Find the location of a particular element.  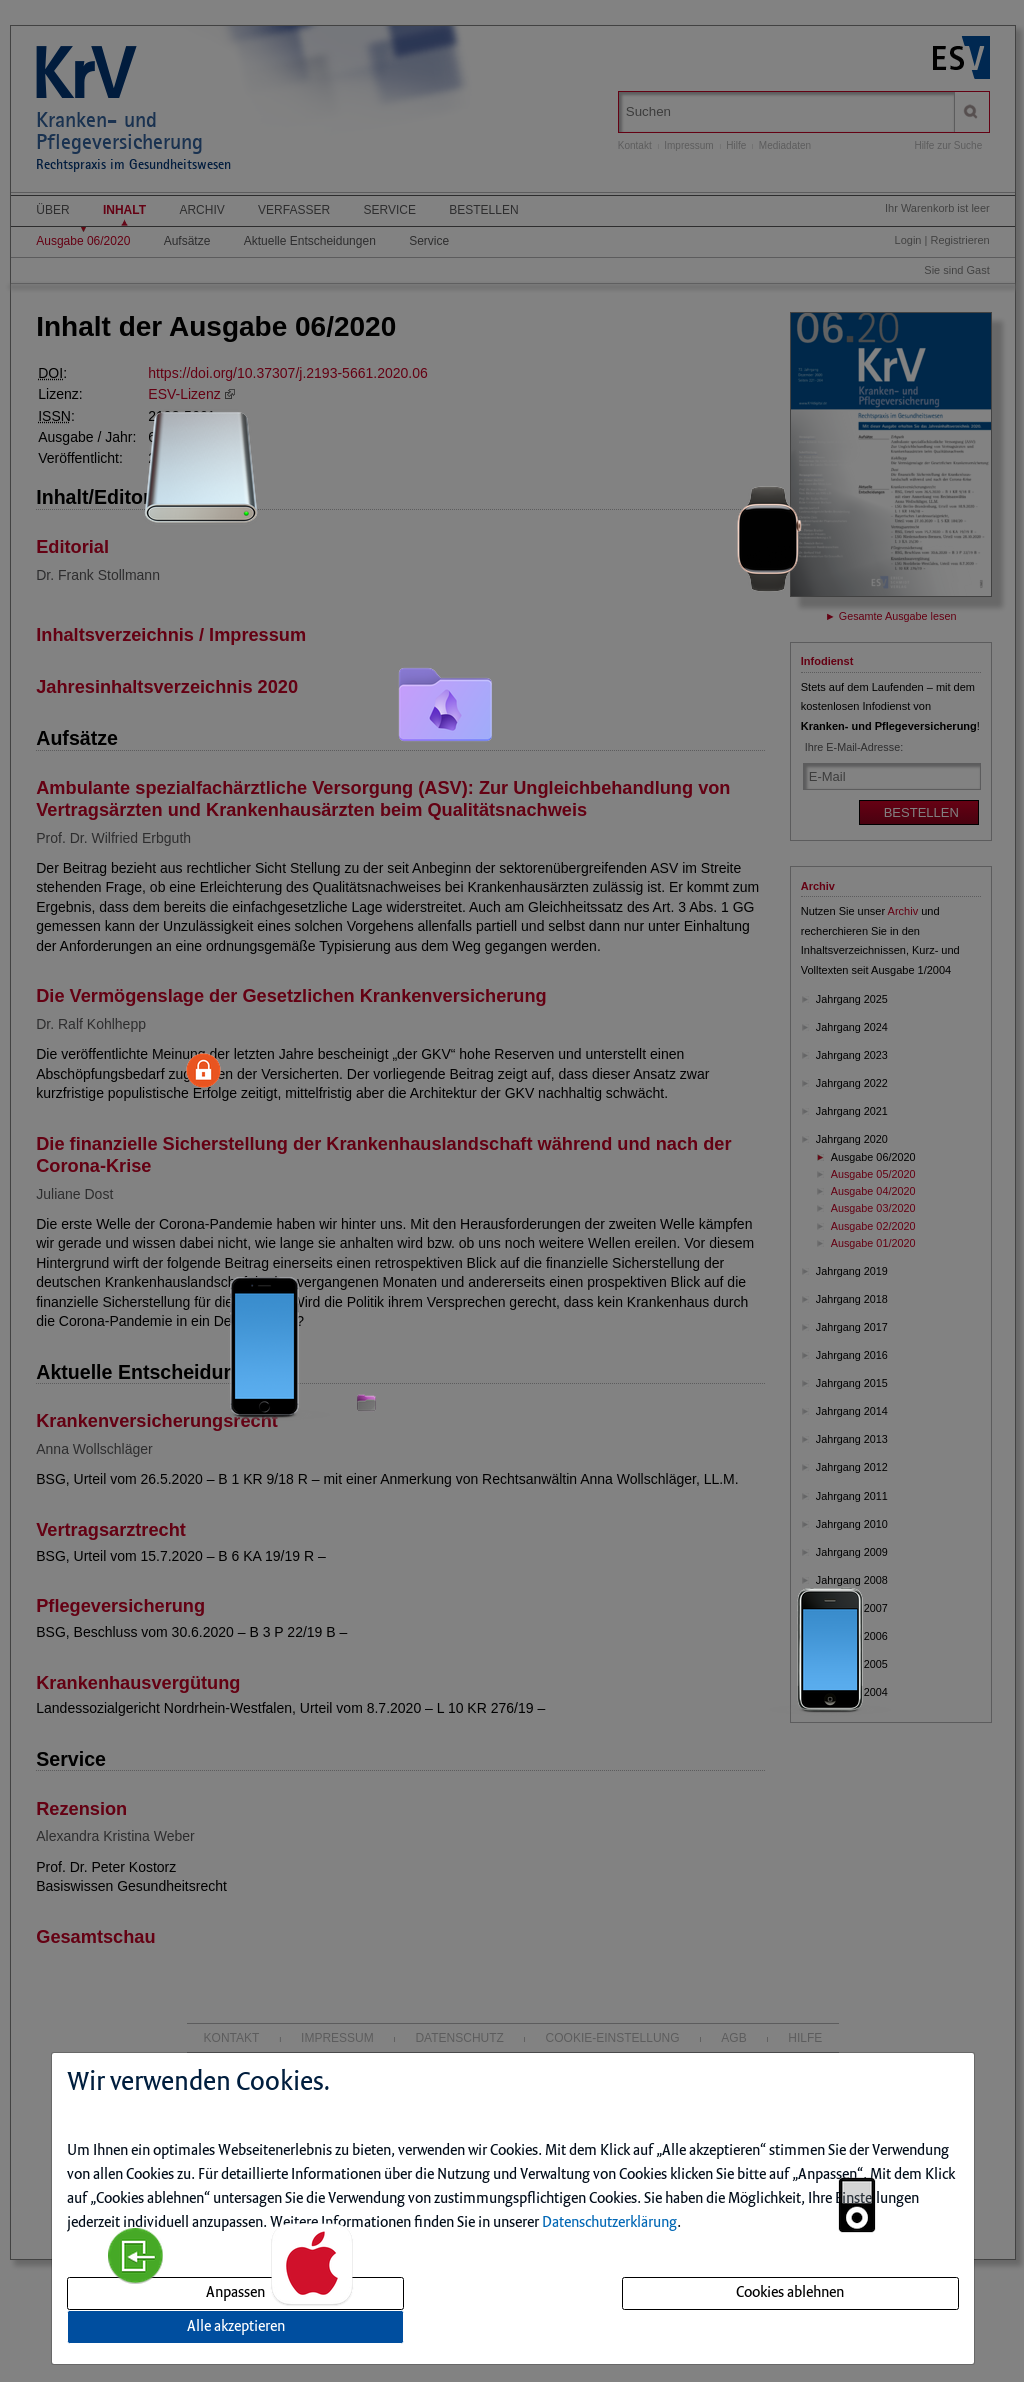

view apple care or warranty coverage information is located at coordinates (312, 2264).